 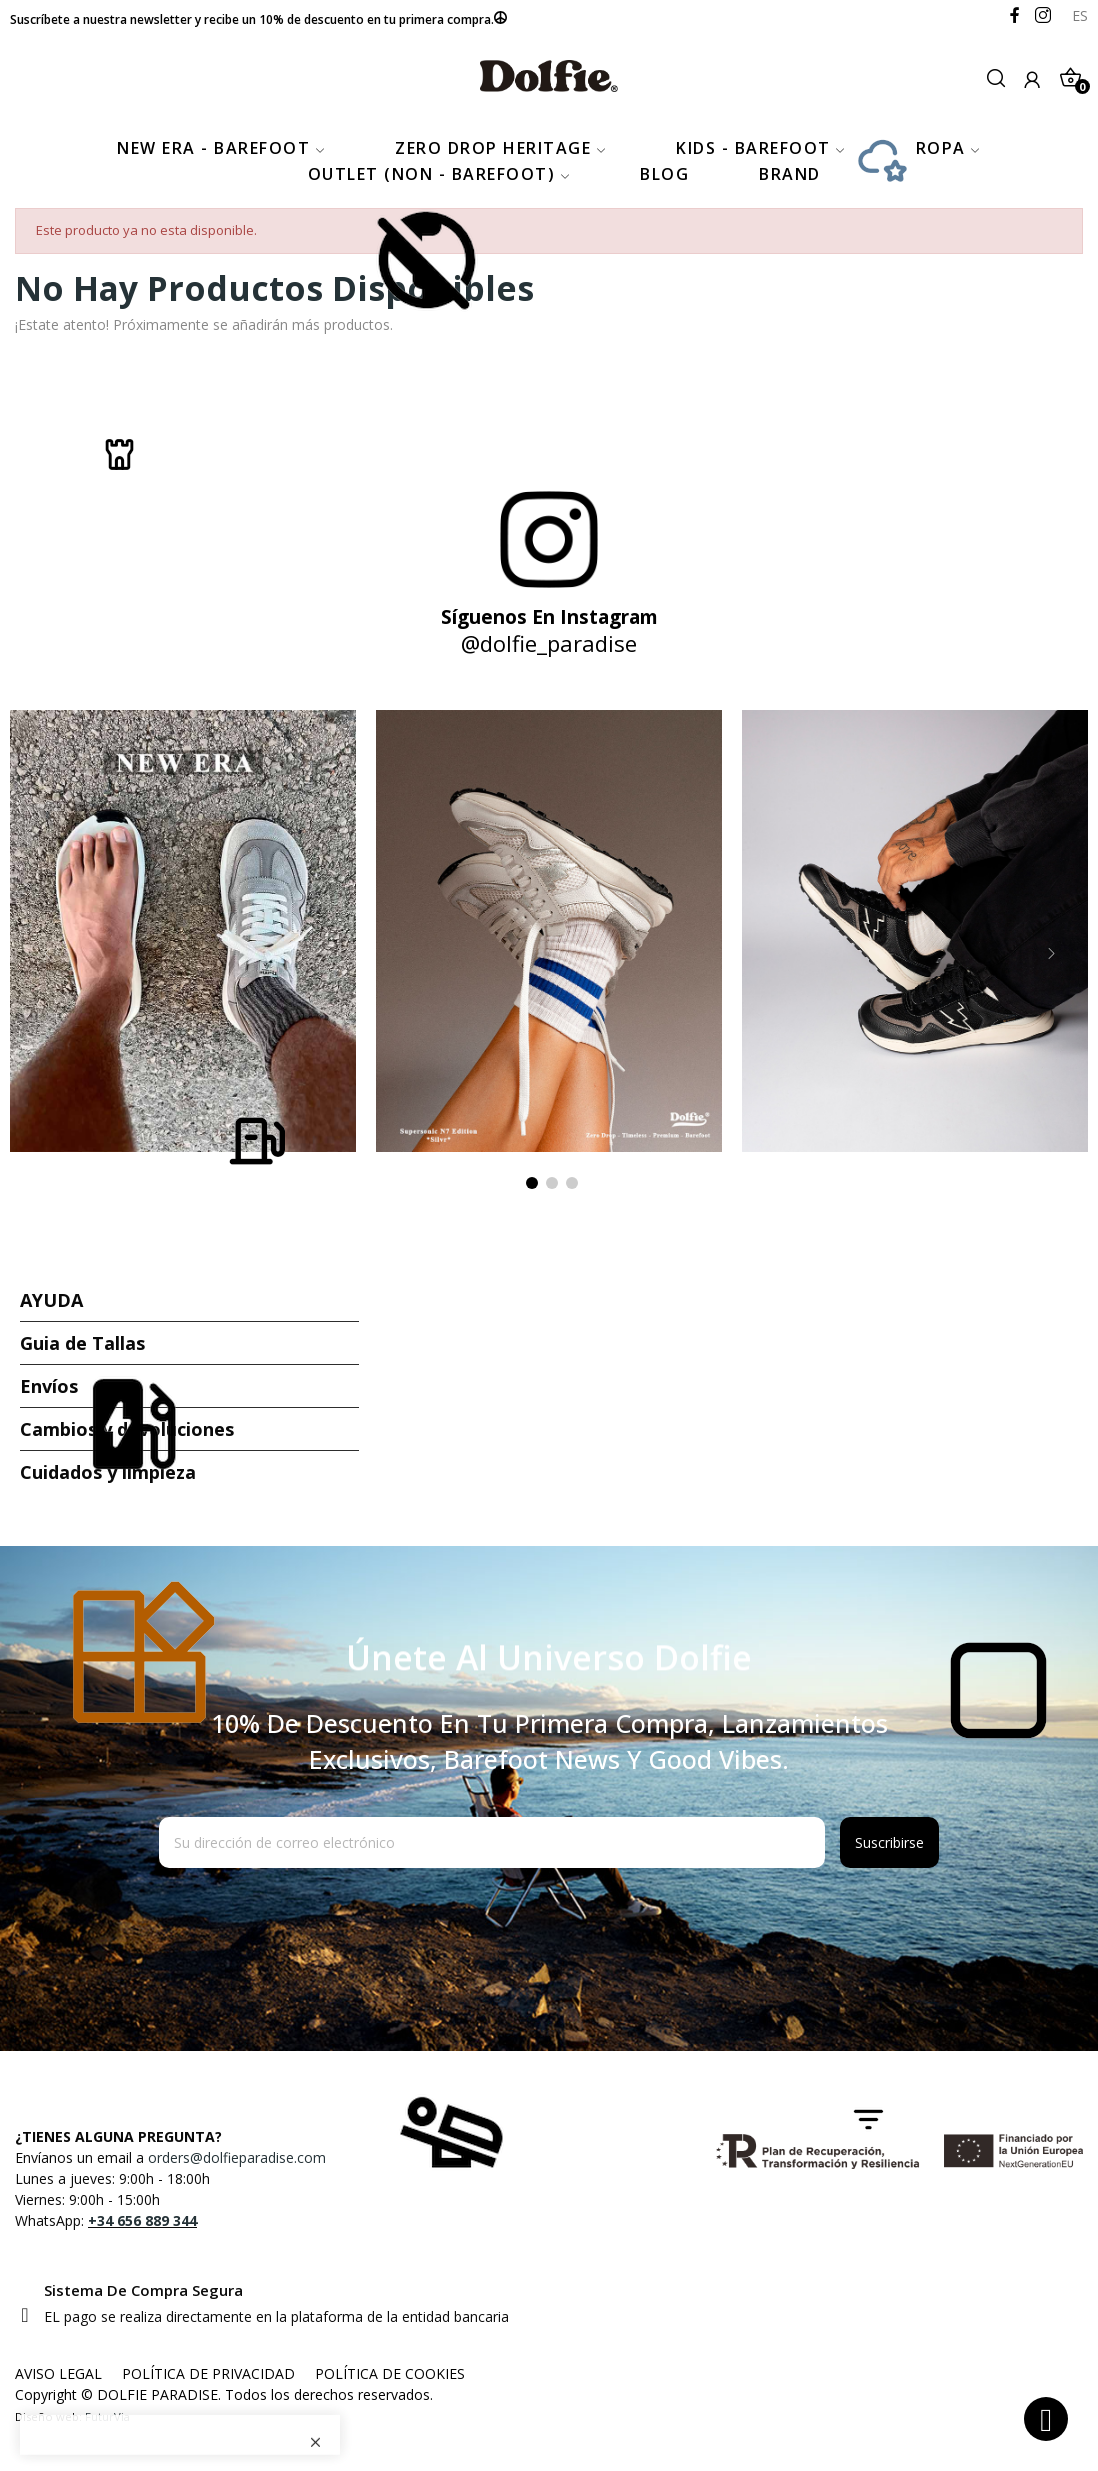 I want to click on disable public visibility, so click(x=427, y=260).